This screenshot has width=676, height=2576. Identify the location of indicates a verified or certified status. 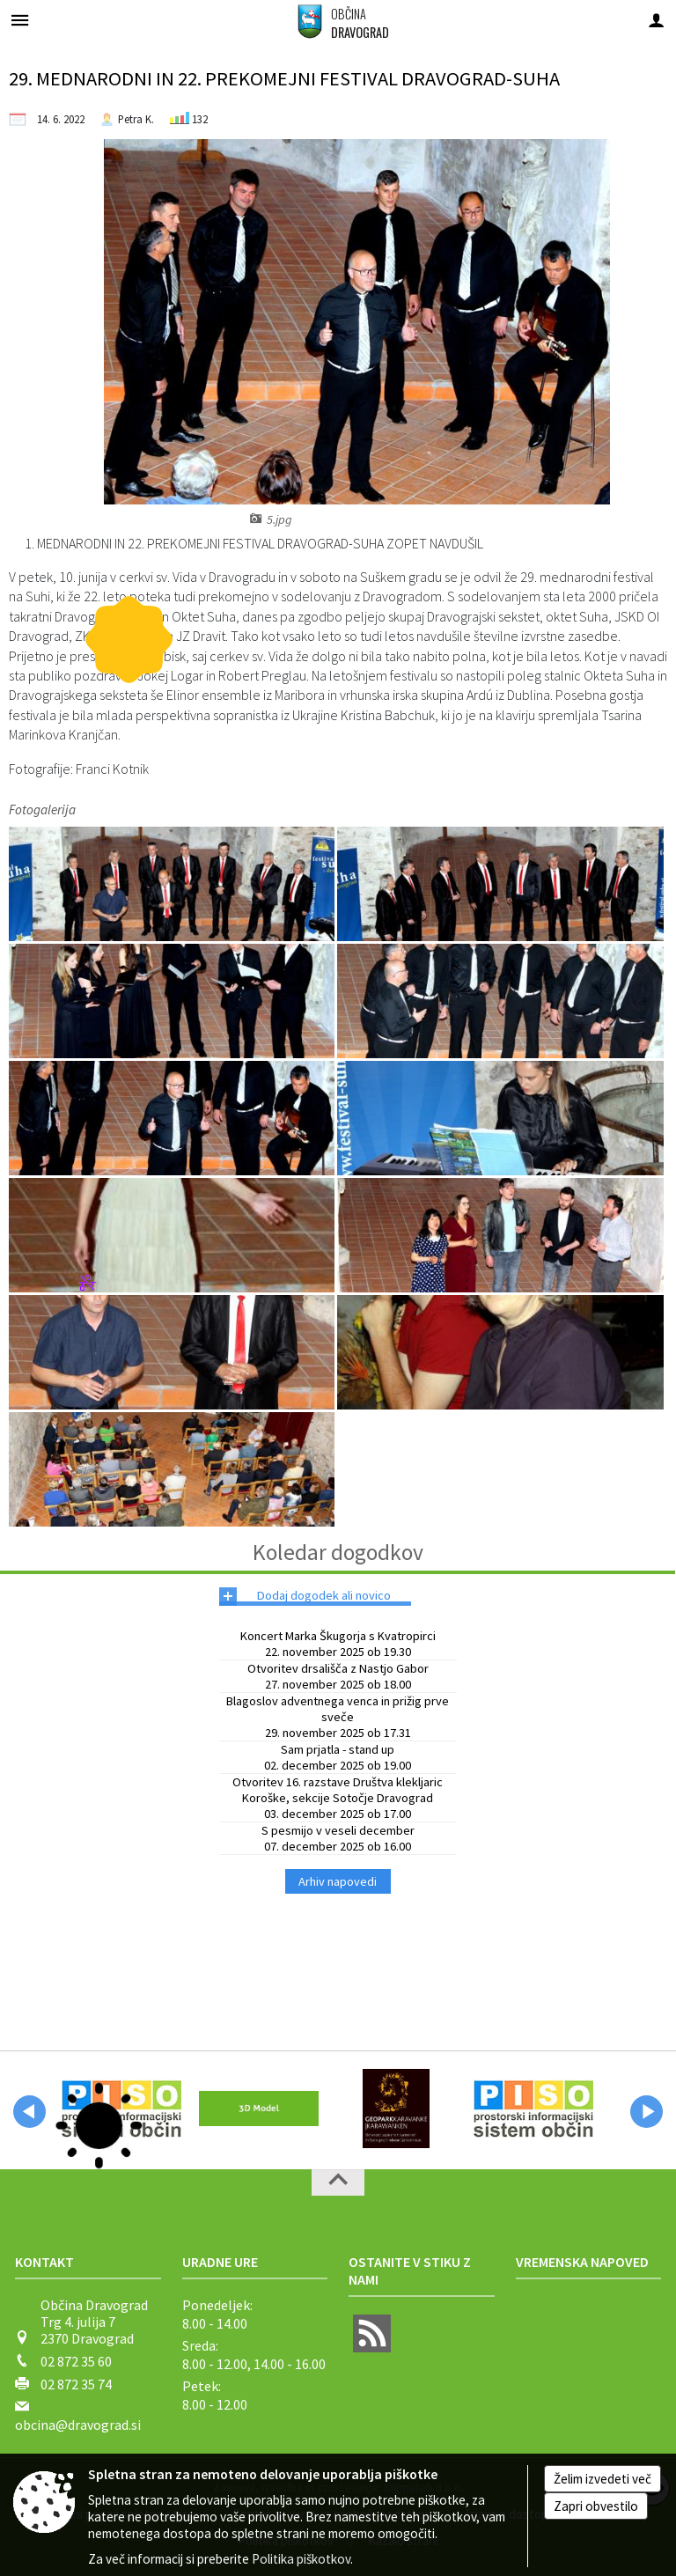
(129, 639).